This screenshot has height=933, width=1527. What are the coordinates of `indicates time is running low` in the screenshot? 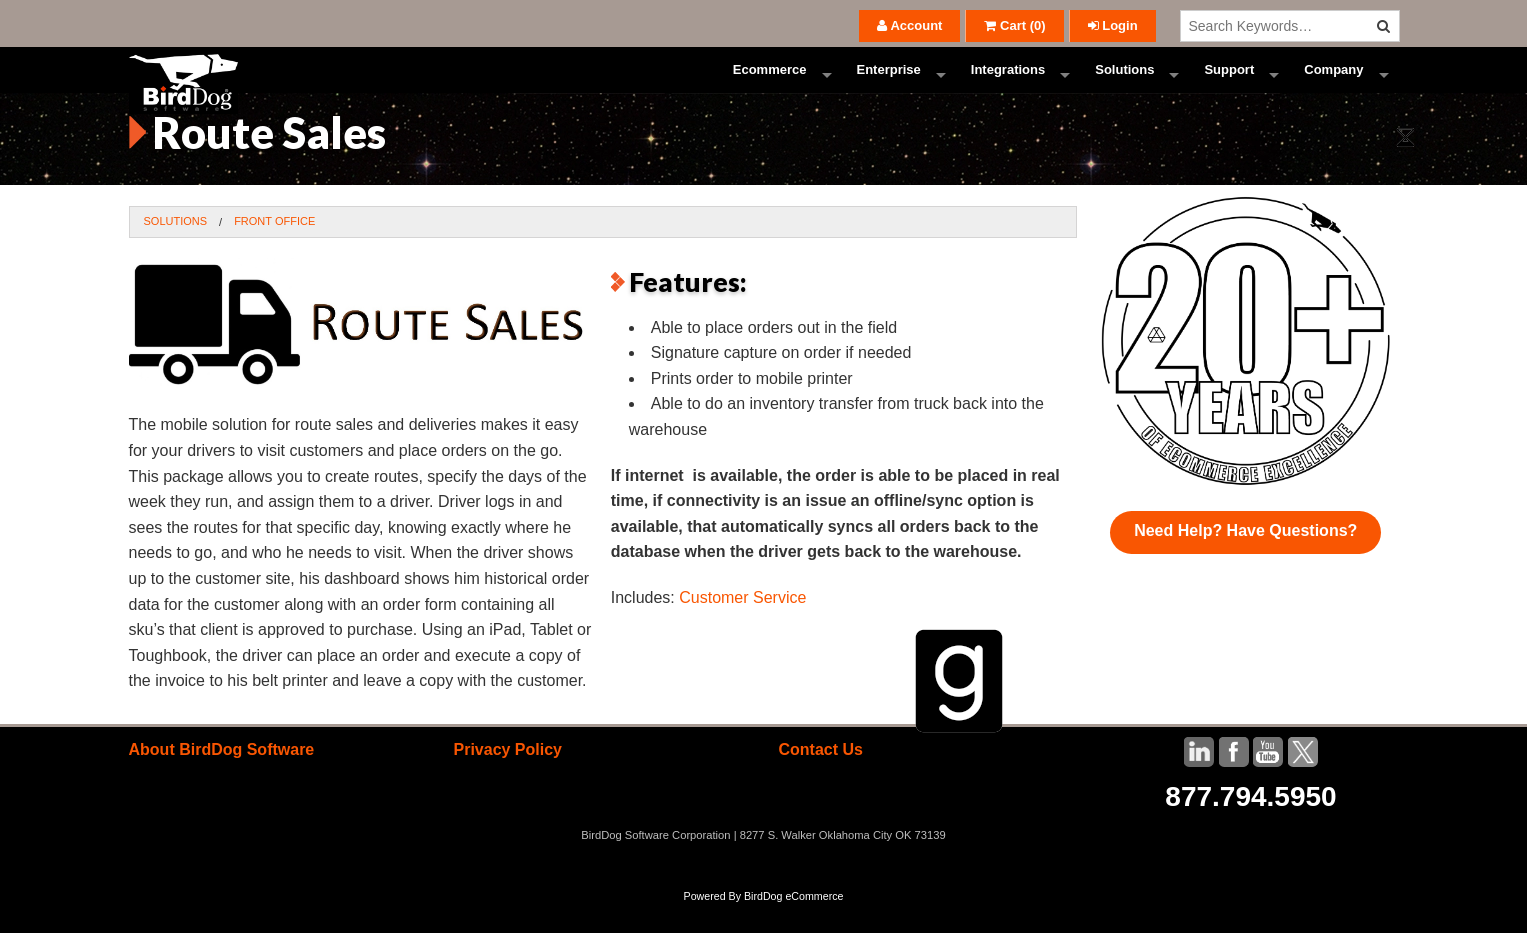 It's located at (1405, 137).